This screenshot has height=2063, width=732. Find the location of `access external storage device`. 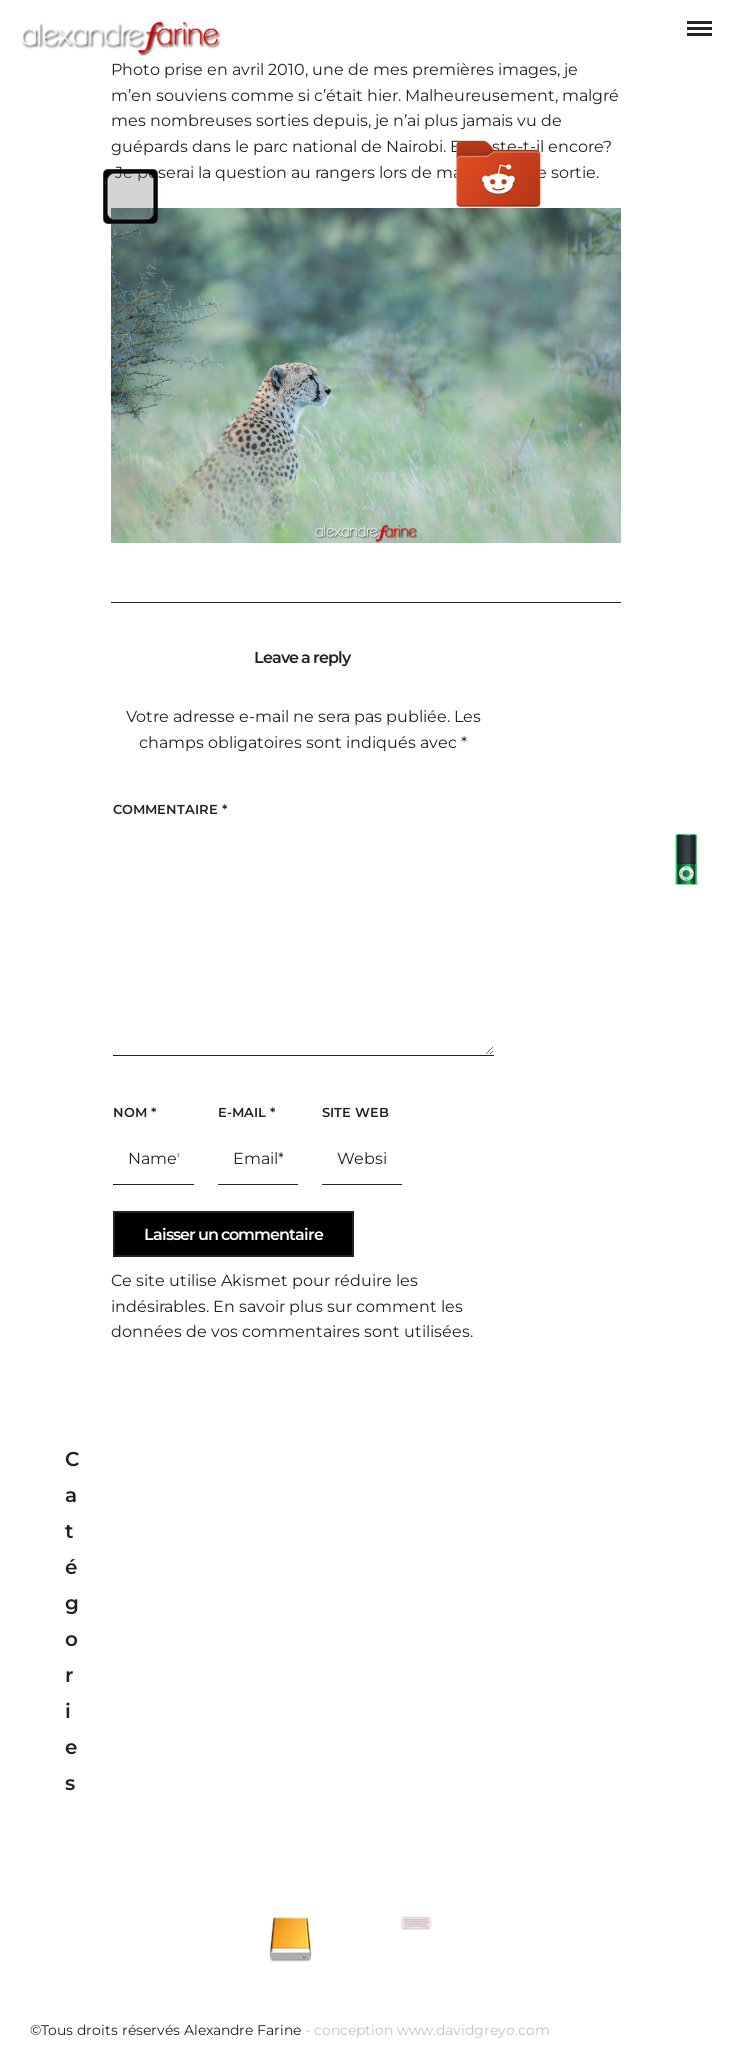

access external storage device is located at coordinates (290, 1939).